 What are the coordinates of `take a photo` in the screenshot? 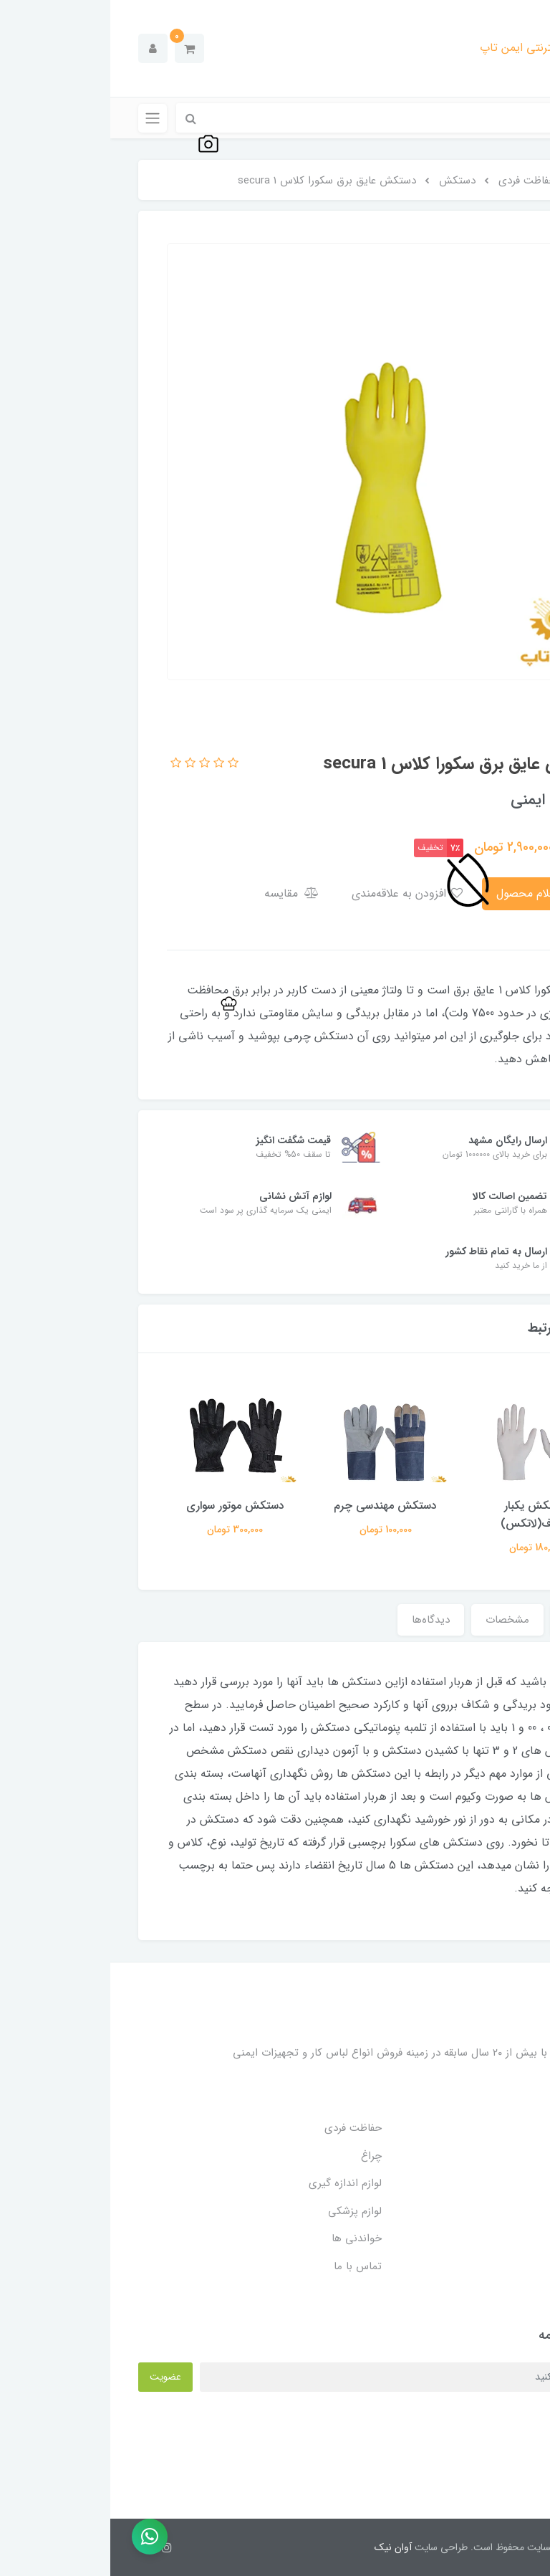 It's located at (208, 144).